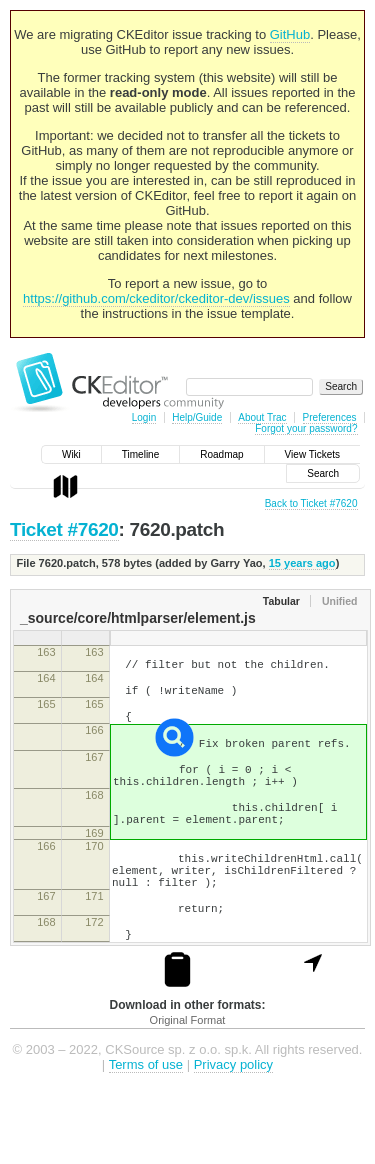 Image resolution: width=375 pixels, height=1164 pixels. What do you see at coordinates (313, 963) in the screenshot?
I see `get directions to current destination` at bounding box center [313, 963].